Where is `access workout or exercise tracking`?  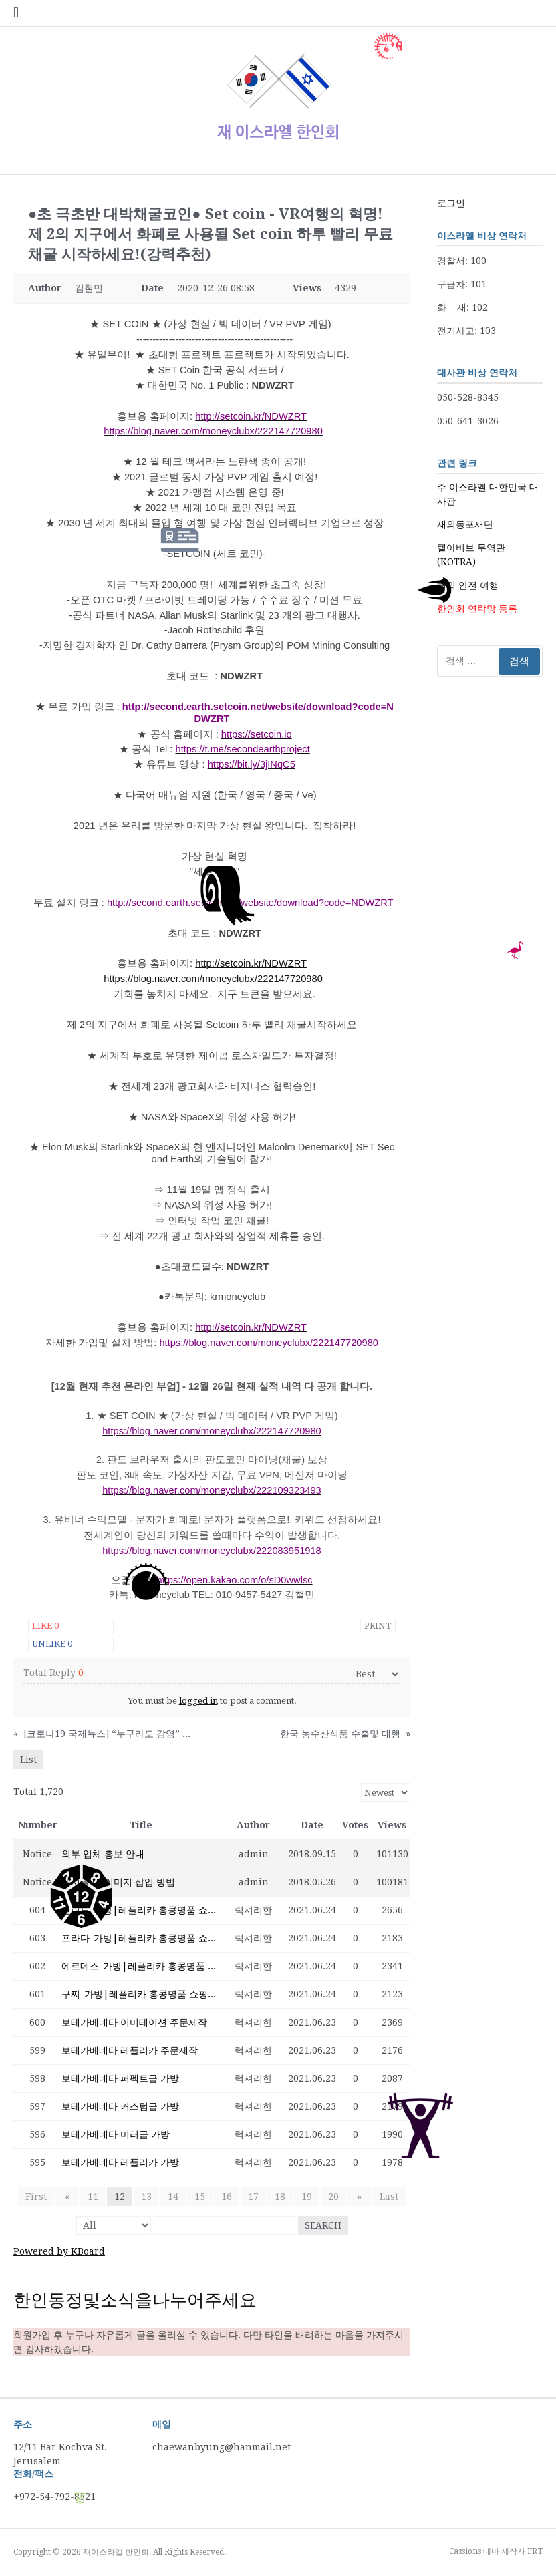
access workout or exercise tracking is located at coordinates (420, 2126).